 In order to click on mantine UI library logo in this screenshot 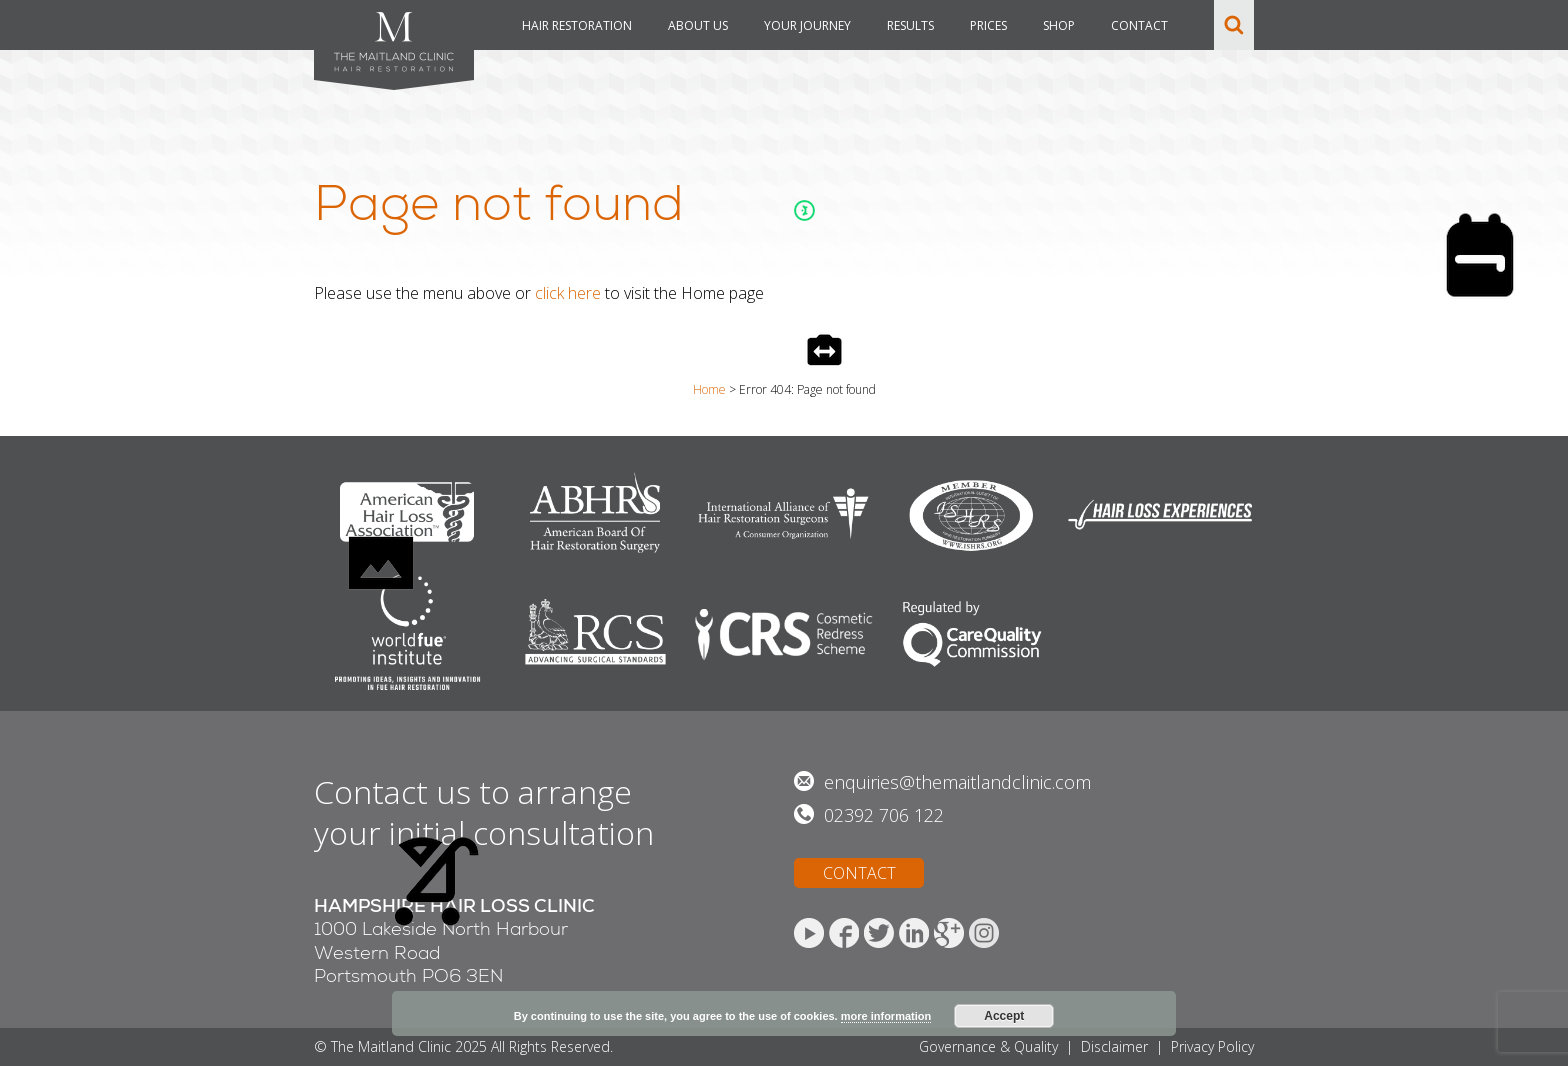, I will do `click(804, 210)`.